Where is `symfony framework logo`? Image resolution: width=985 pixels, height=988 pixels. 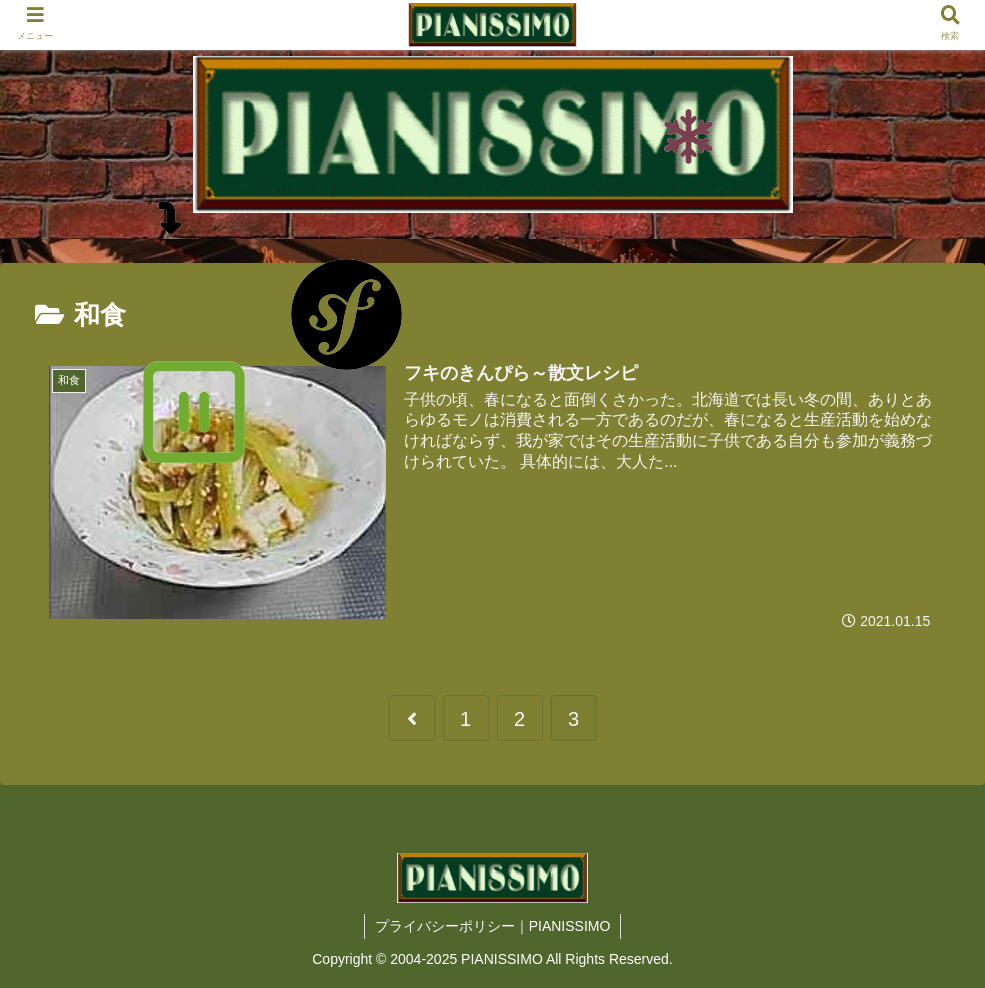 symfony framework logo is located at coordinates (346, 314).